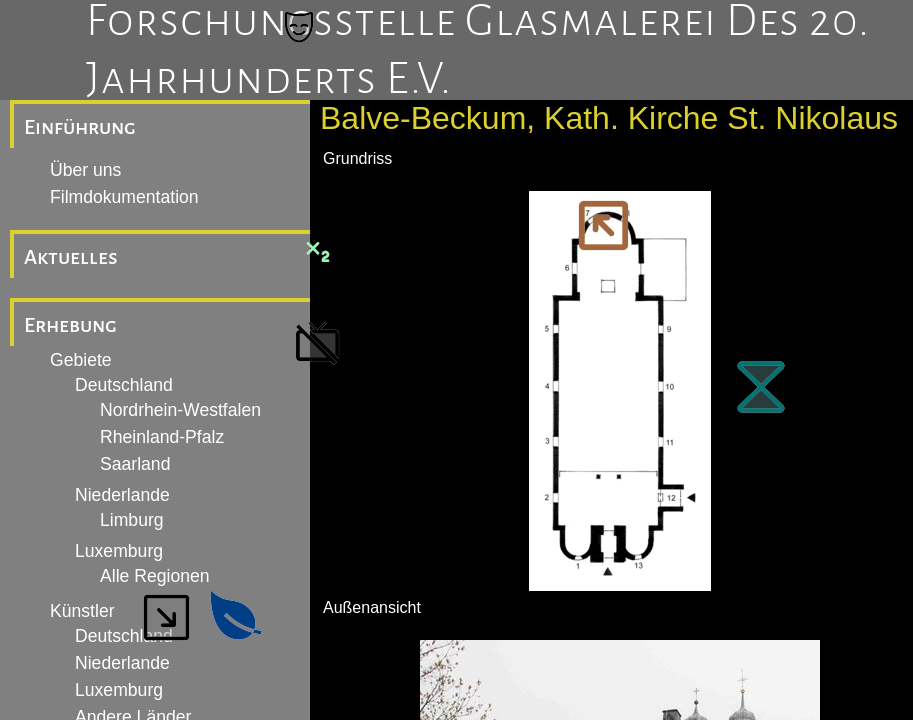  I want to click on navigate to previous screen or section, so click(603, 225).